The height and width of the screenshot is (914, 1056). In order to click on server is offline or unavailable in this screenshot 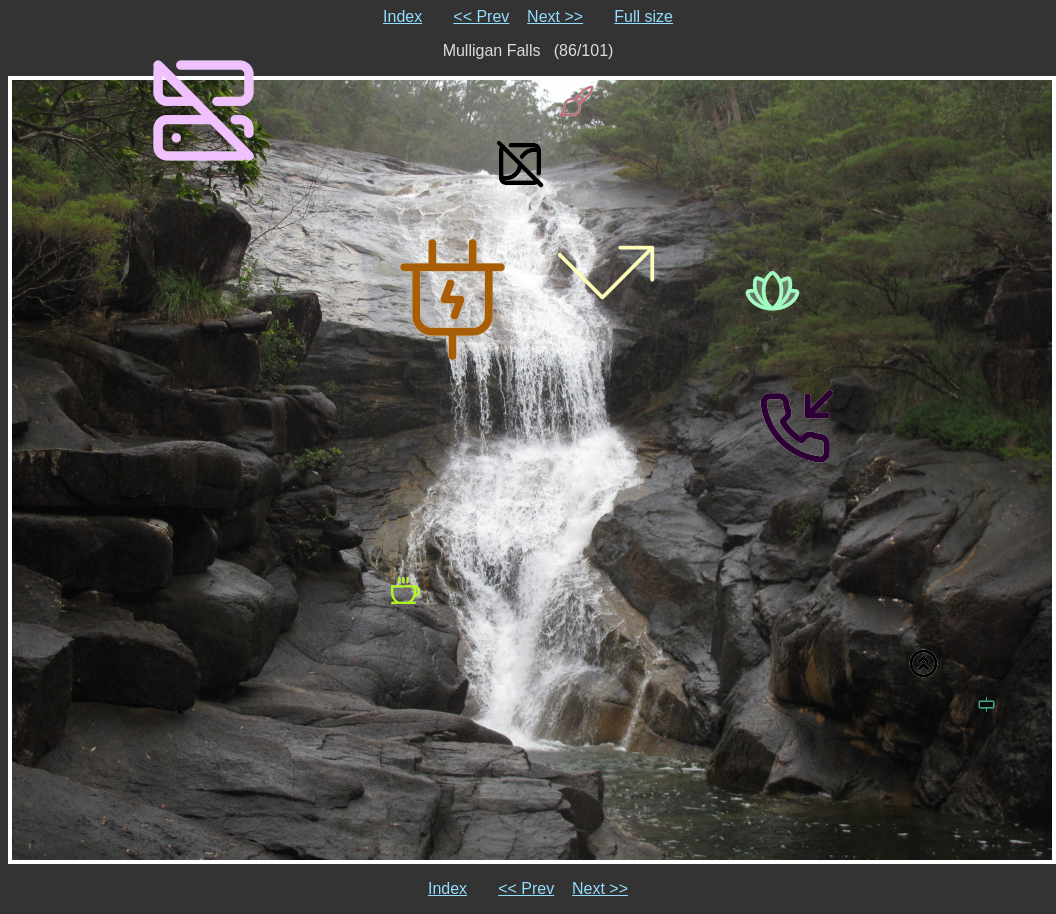, I will do `click(203, 110)`.